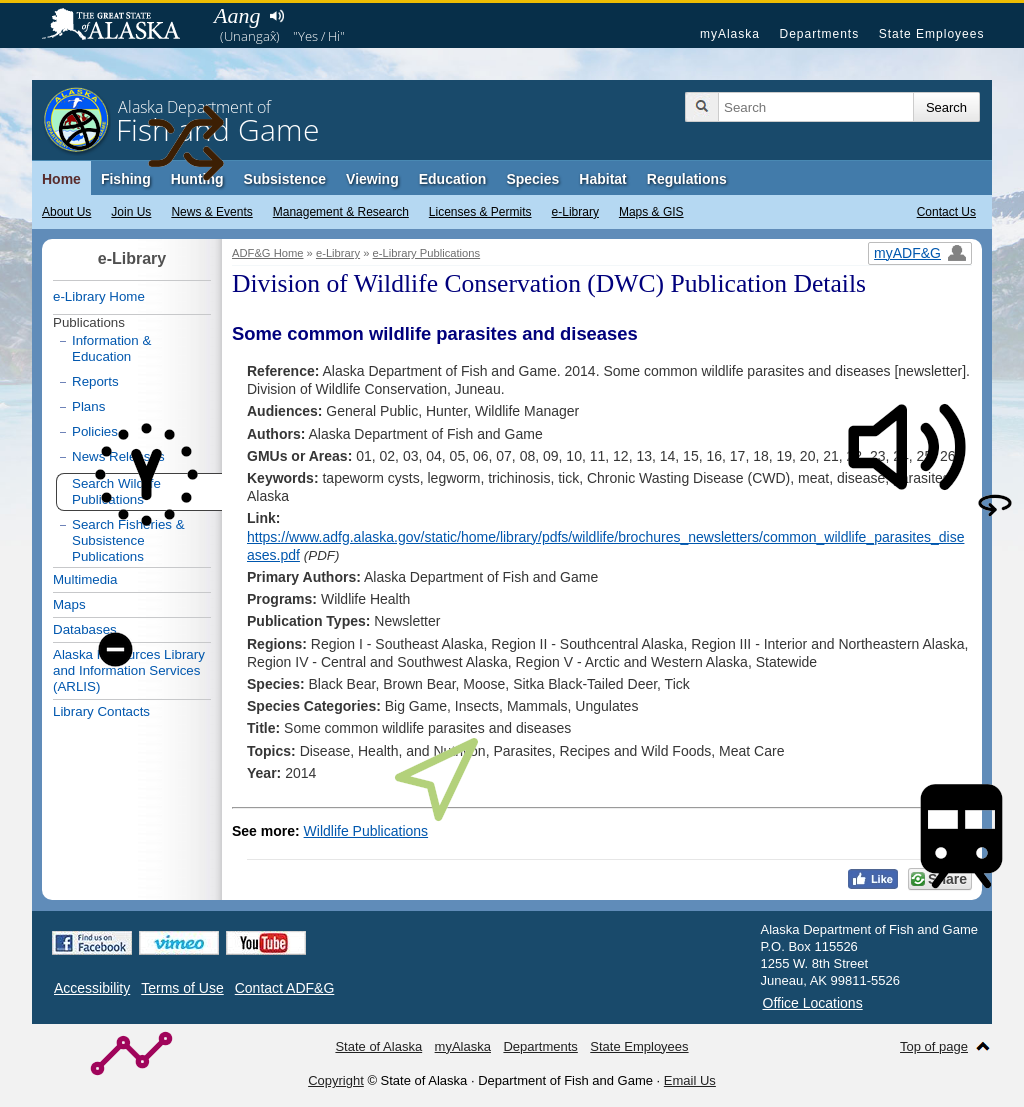 The width and height of the screenshot is (1024, 1107). I want to click on remove an item from a list, so click(115, 649).